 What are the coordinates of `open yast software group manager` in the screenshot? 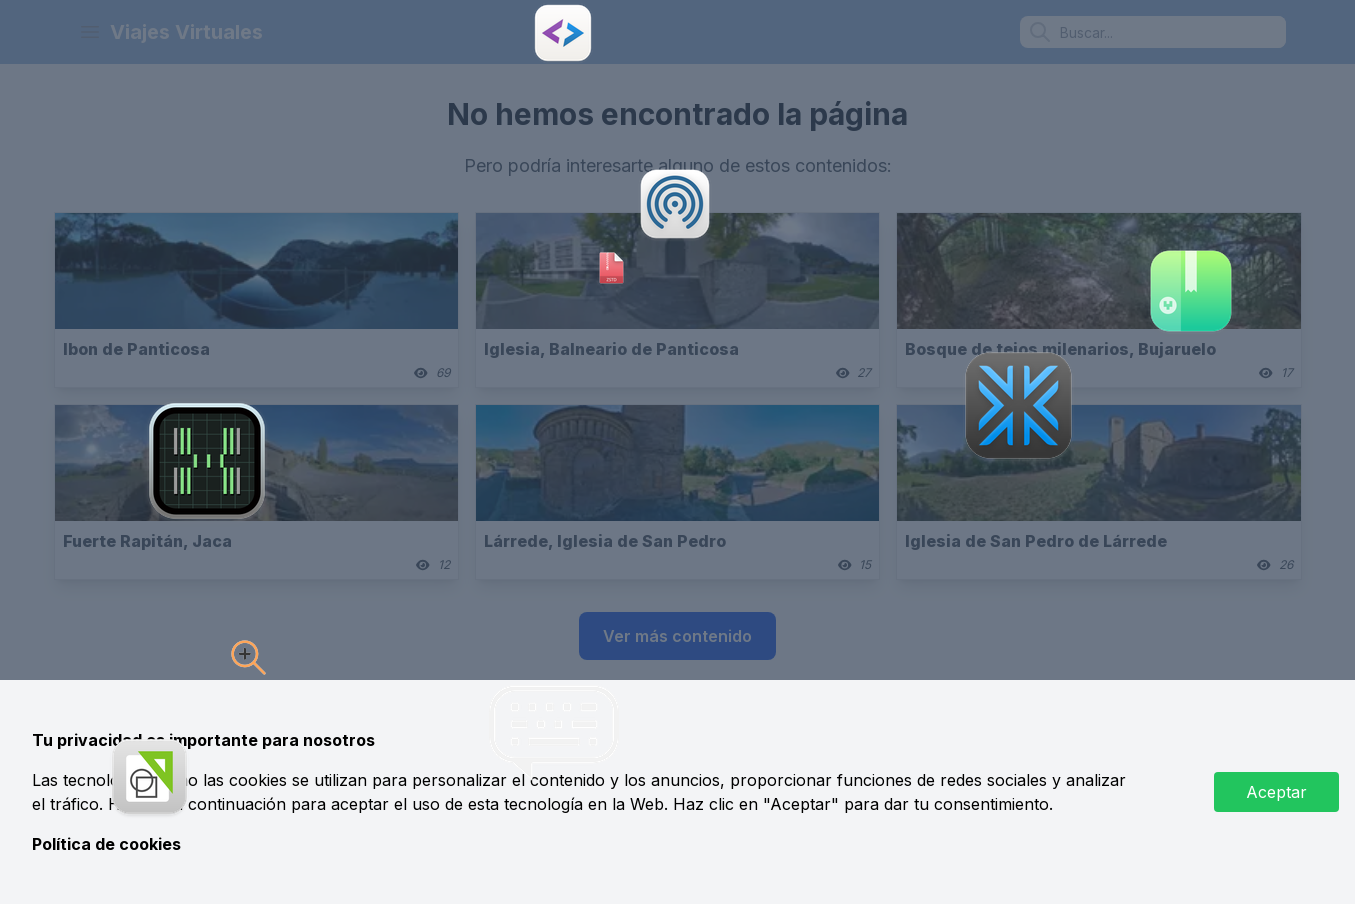 It's located at (1191, 291).